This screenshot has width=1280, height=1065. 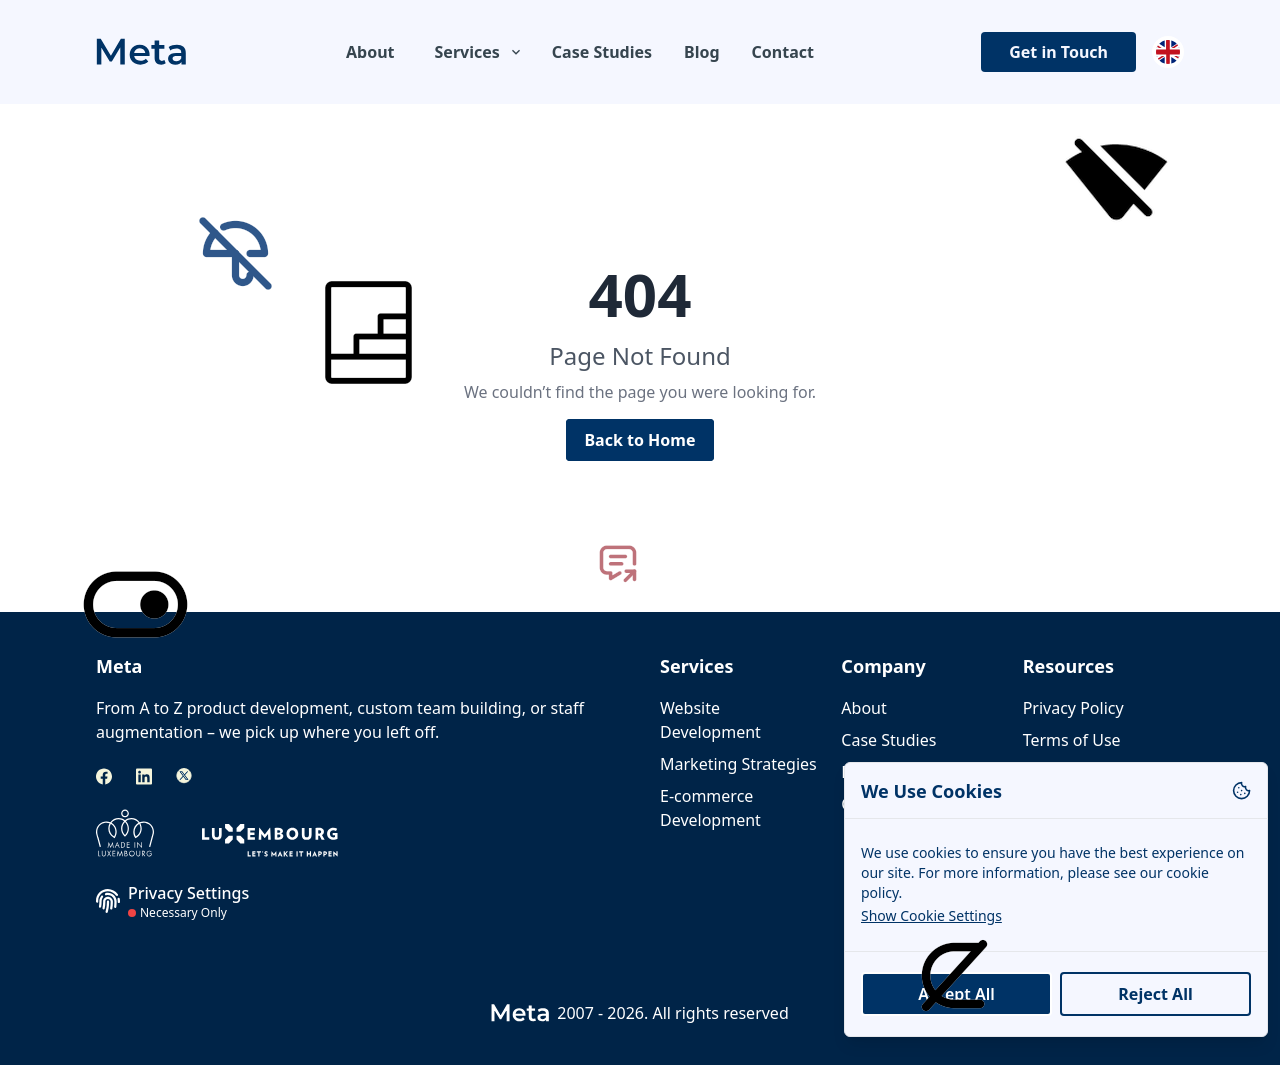 I want to click on share a message or conversation, so click(x=618, y=562).